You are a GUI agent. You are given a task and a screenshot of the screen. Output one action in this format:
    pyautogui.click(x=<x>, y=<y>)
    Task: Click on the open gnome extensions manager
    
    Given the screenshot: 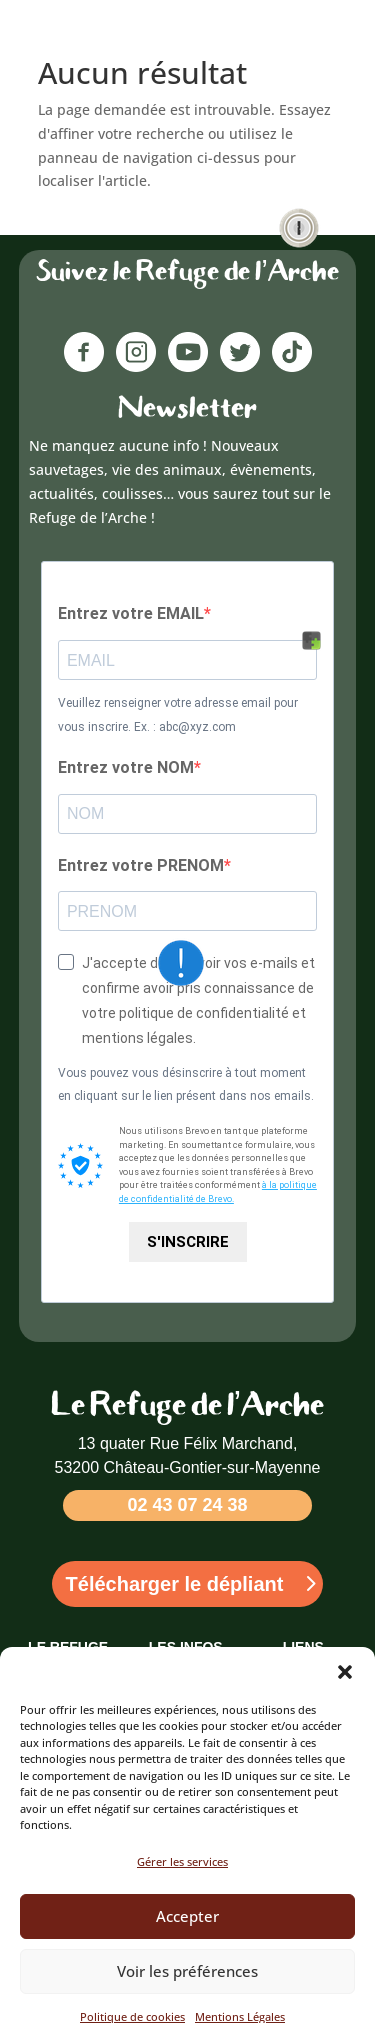 What is the action you would take?
    pyautogui.click(x=311, y=640)
    